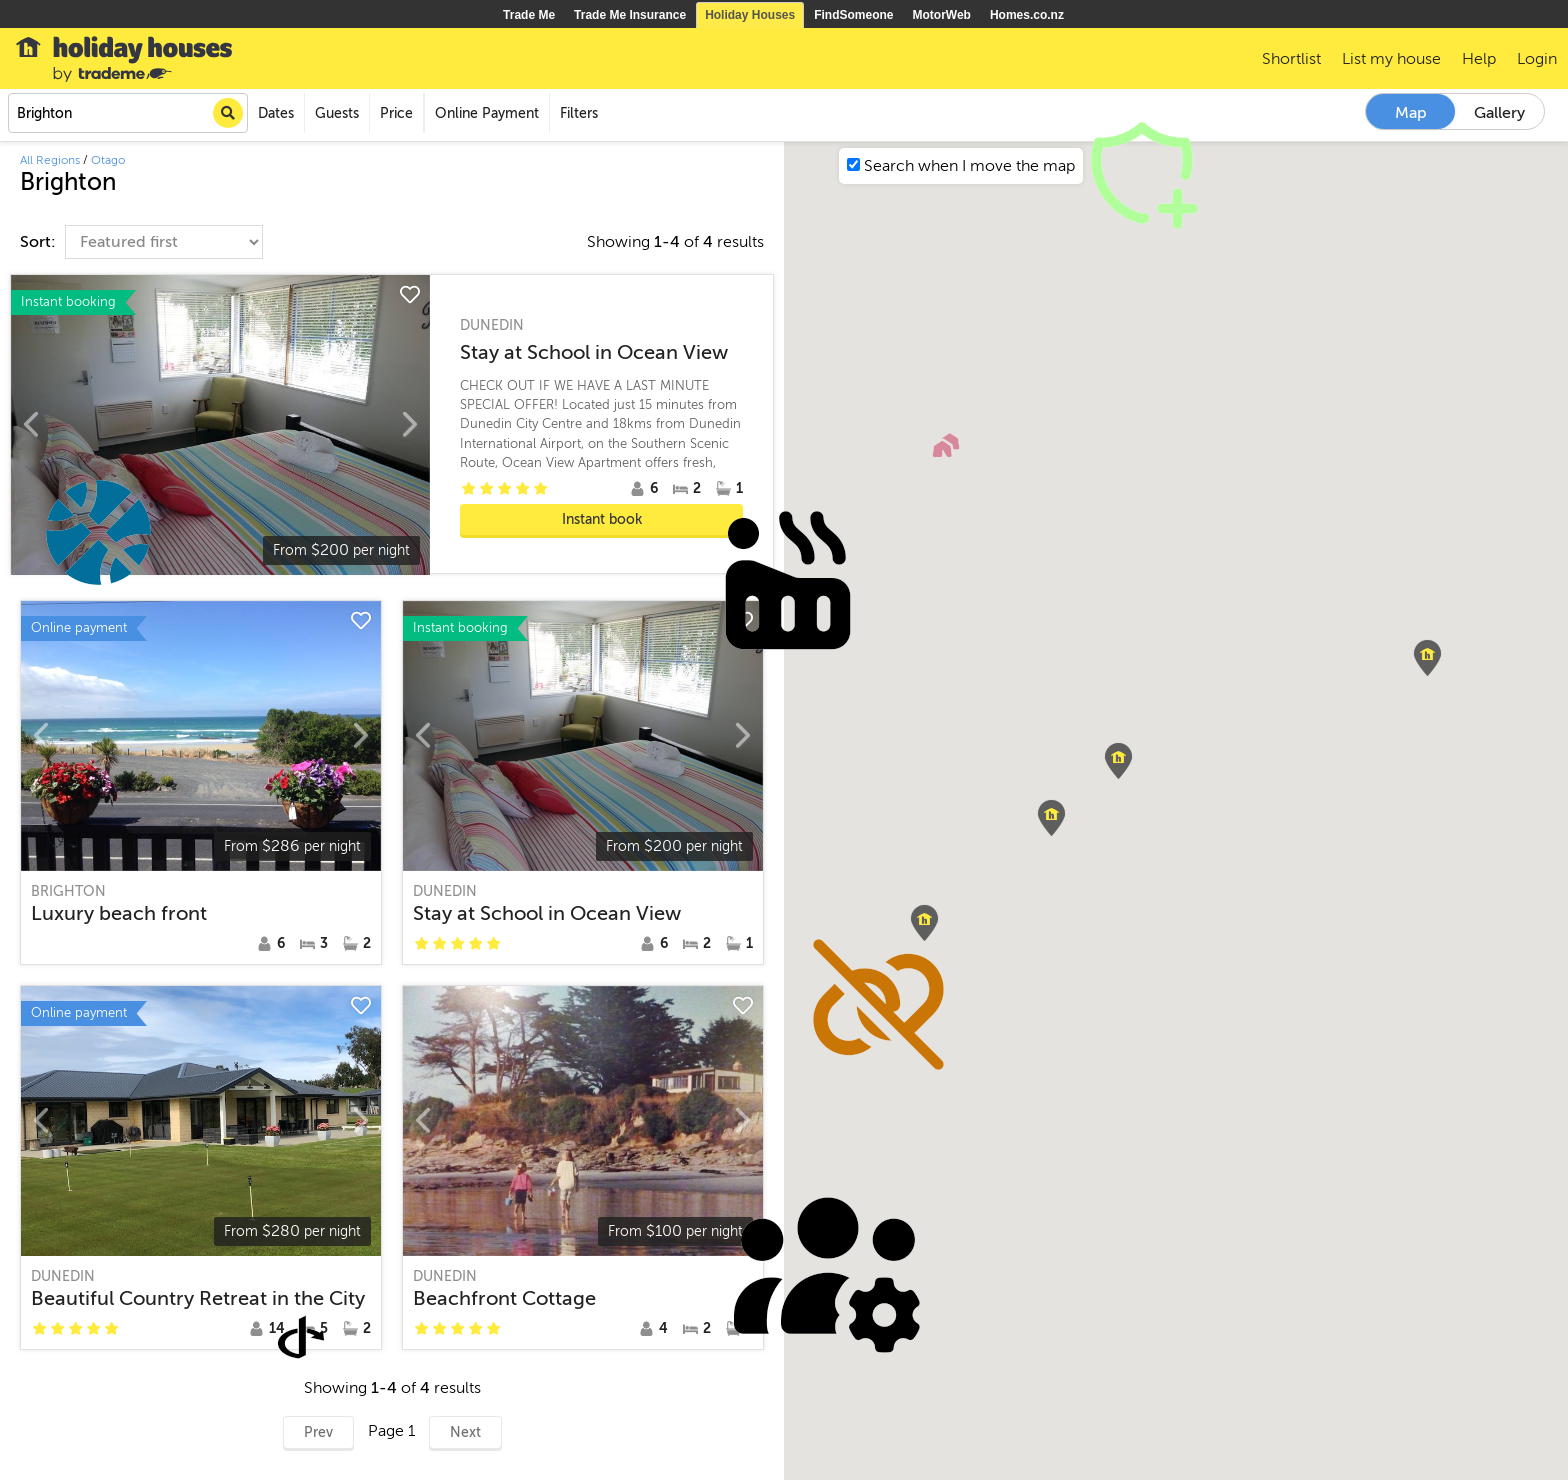 The height and width of the screenshot is (1480, 1568). Describe the element at coordinates (946, 445) in the screenshot. I see `view campground or camping locations` at that location.